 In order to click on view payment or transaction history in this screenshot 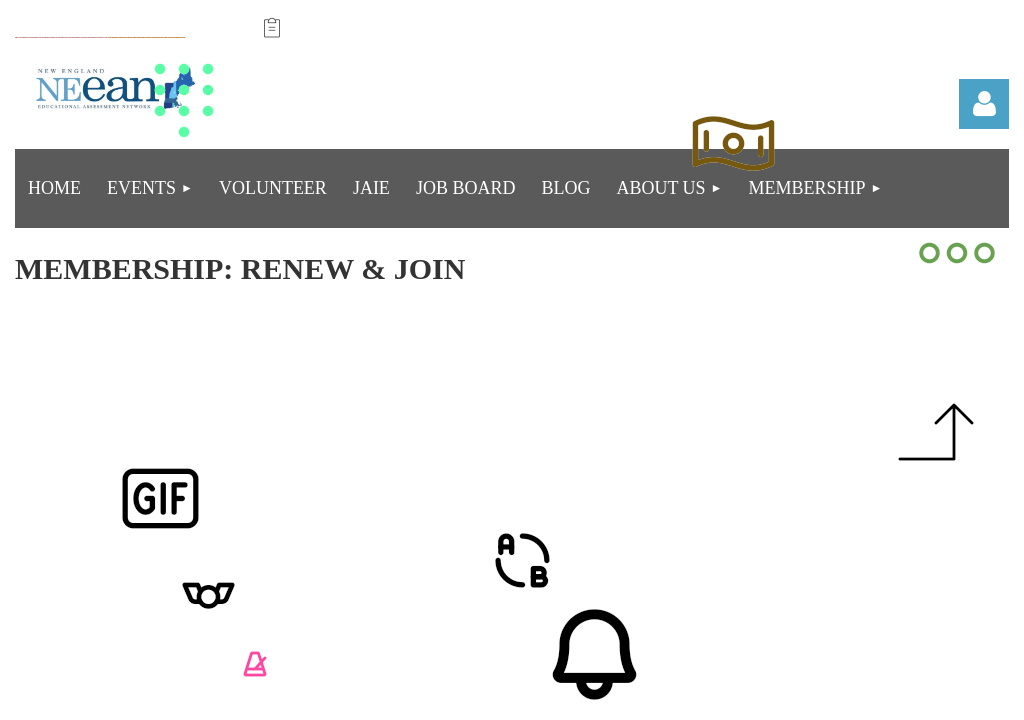, I will do `click(733, 143)`.